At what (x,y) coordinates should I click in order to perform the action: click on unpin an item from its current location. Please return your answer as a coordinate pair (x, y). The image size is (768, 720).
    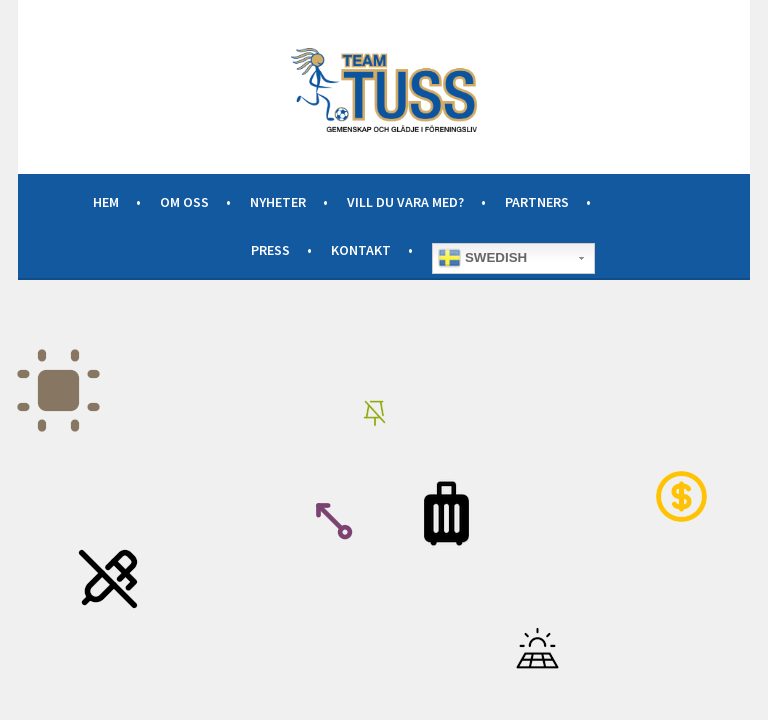
    Looking at the image, I should click on (375, 412).